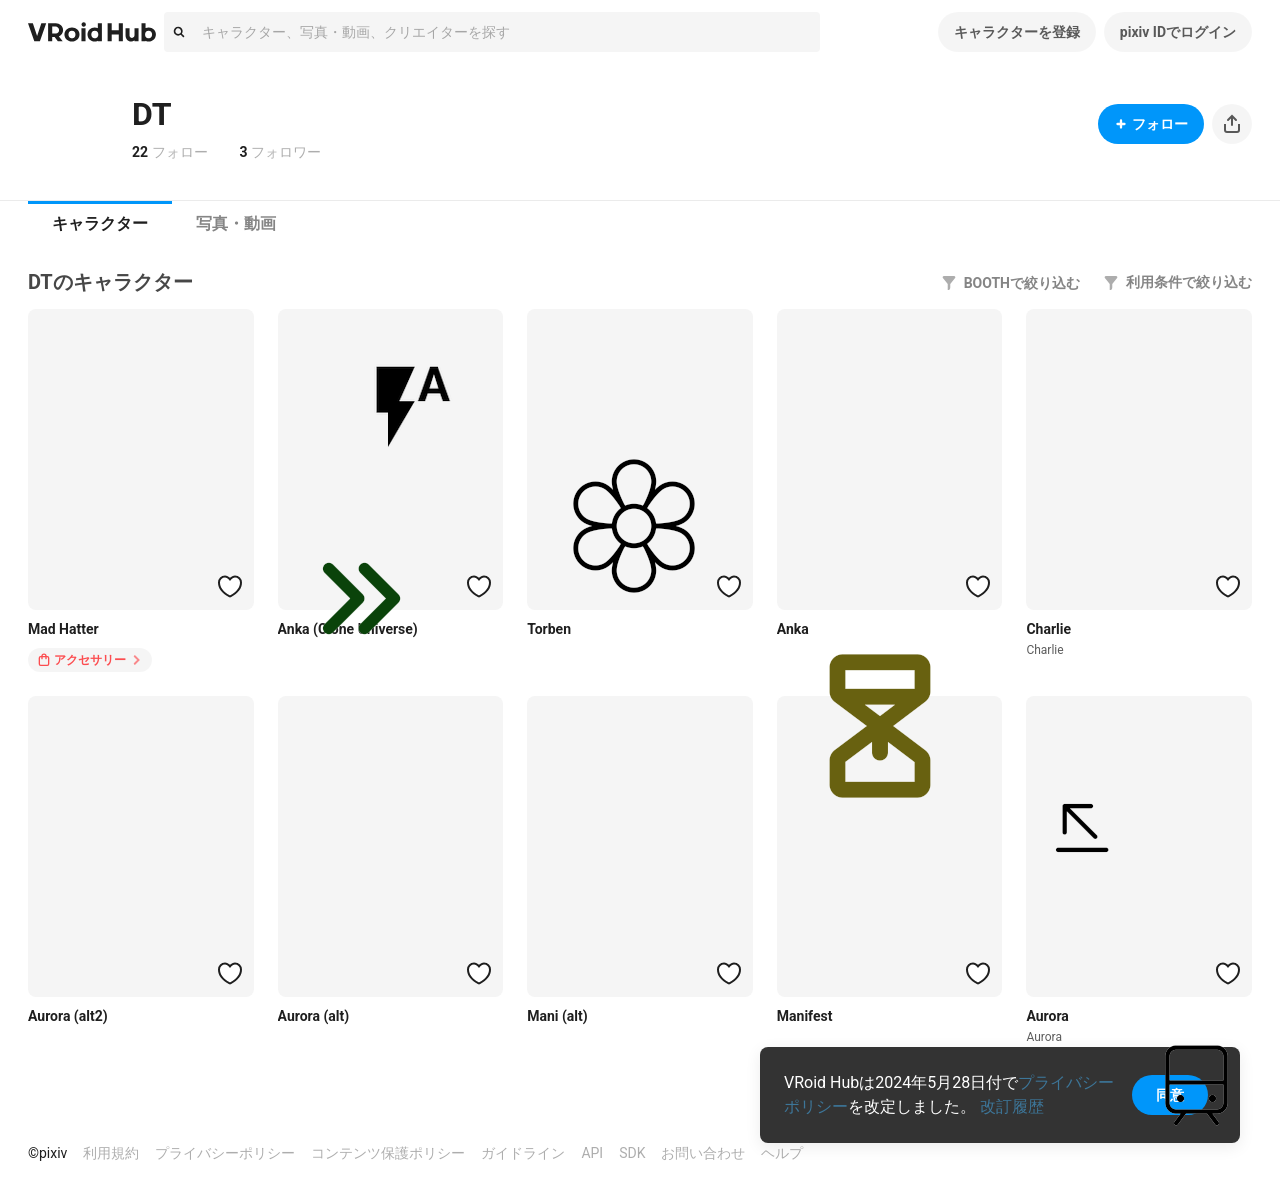 The image size is (1280, 1183). What do you see at coordinates (1196, 1082) in the screenshot?
I see `access train or rail transit options` at bounding box center [1196, 1082].